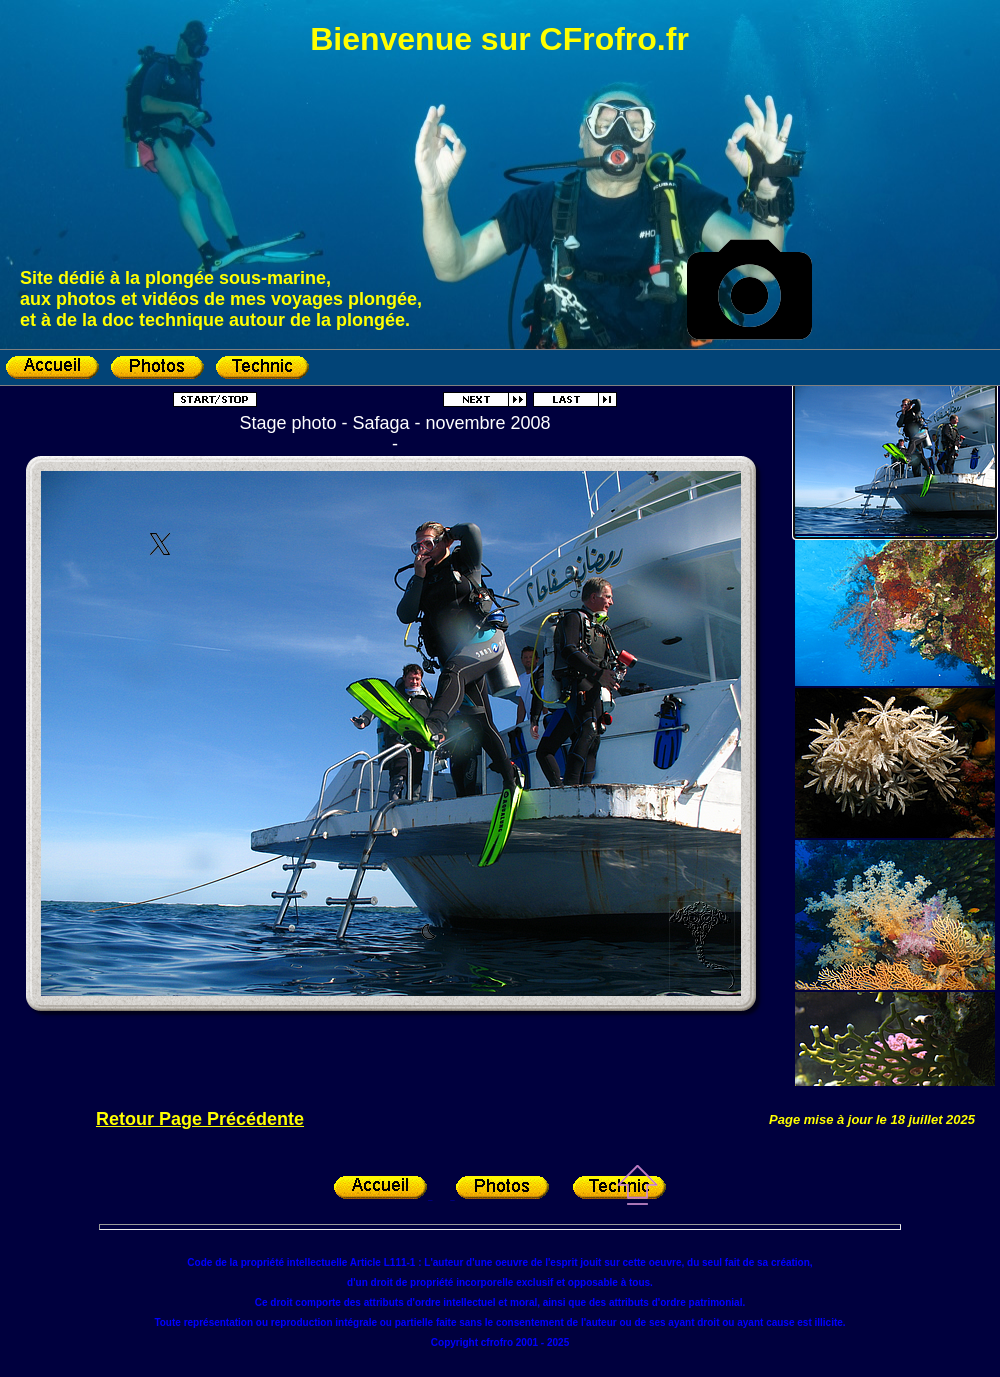  What do you see at coordinates (160, 544) in the screenshot?
I see `open the X (formerly Twitter) app` at bounding box center [160, 544].